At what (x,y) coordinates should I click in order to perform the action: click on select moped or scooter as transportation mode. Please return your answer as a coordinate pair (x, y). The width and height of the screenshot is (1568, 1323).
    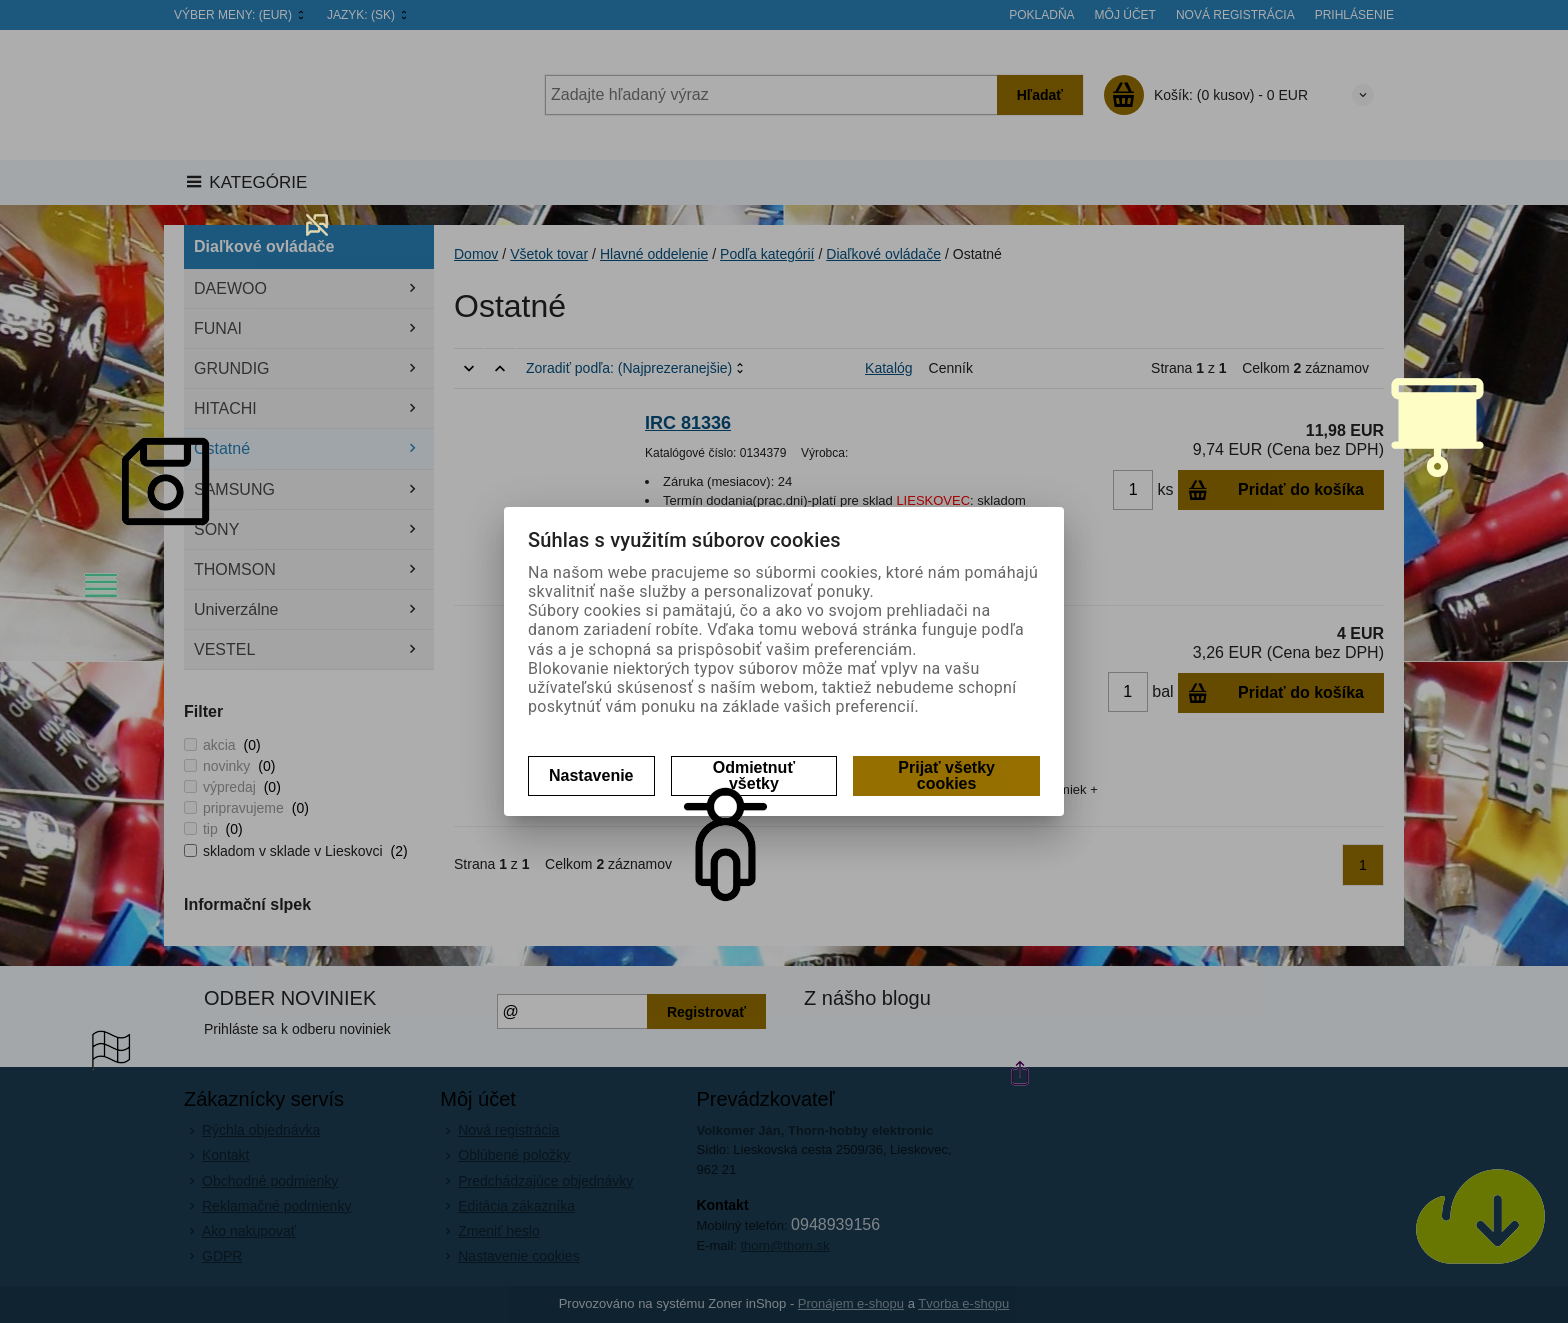
    Looking at the image, I should click on (725, 844).